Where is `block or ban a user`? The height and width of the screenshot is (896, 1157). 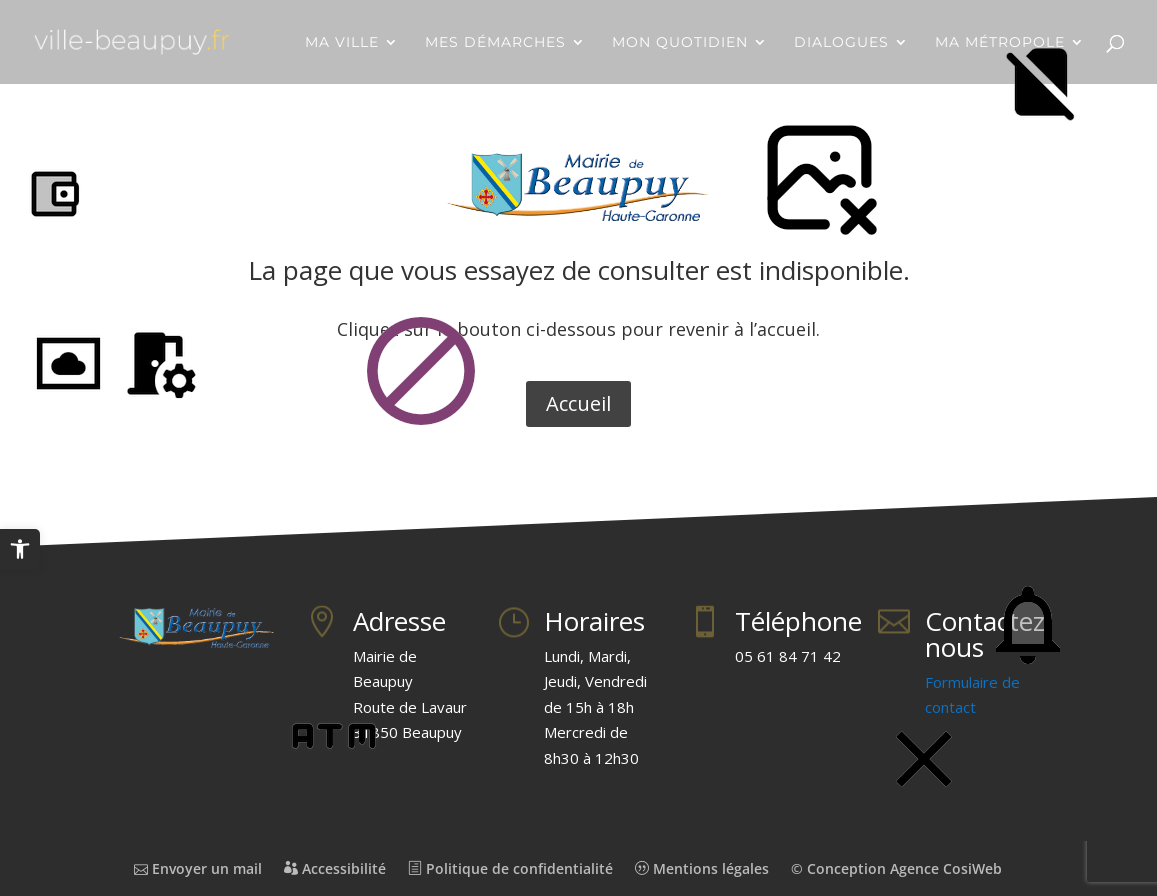 block or ban a user is located at coordinates (421, 371).